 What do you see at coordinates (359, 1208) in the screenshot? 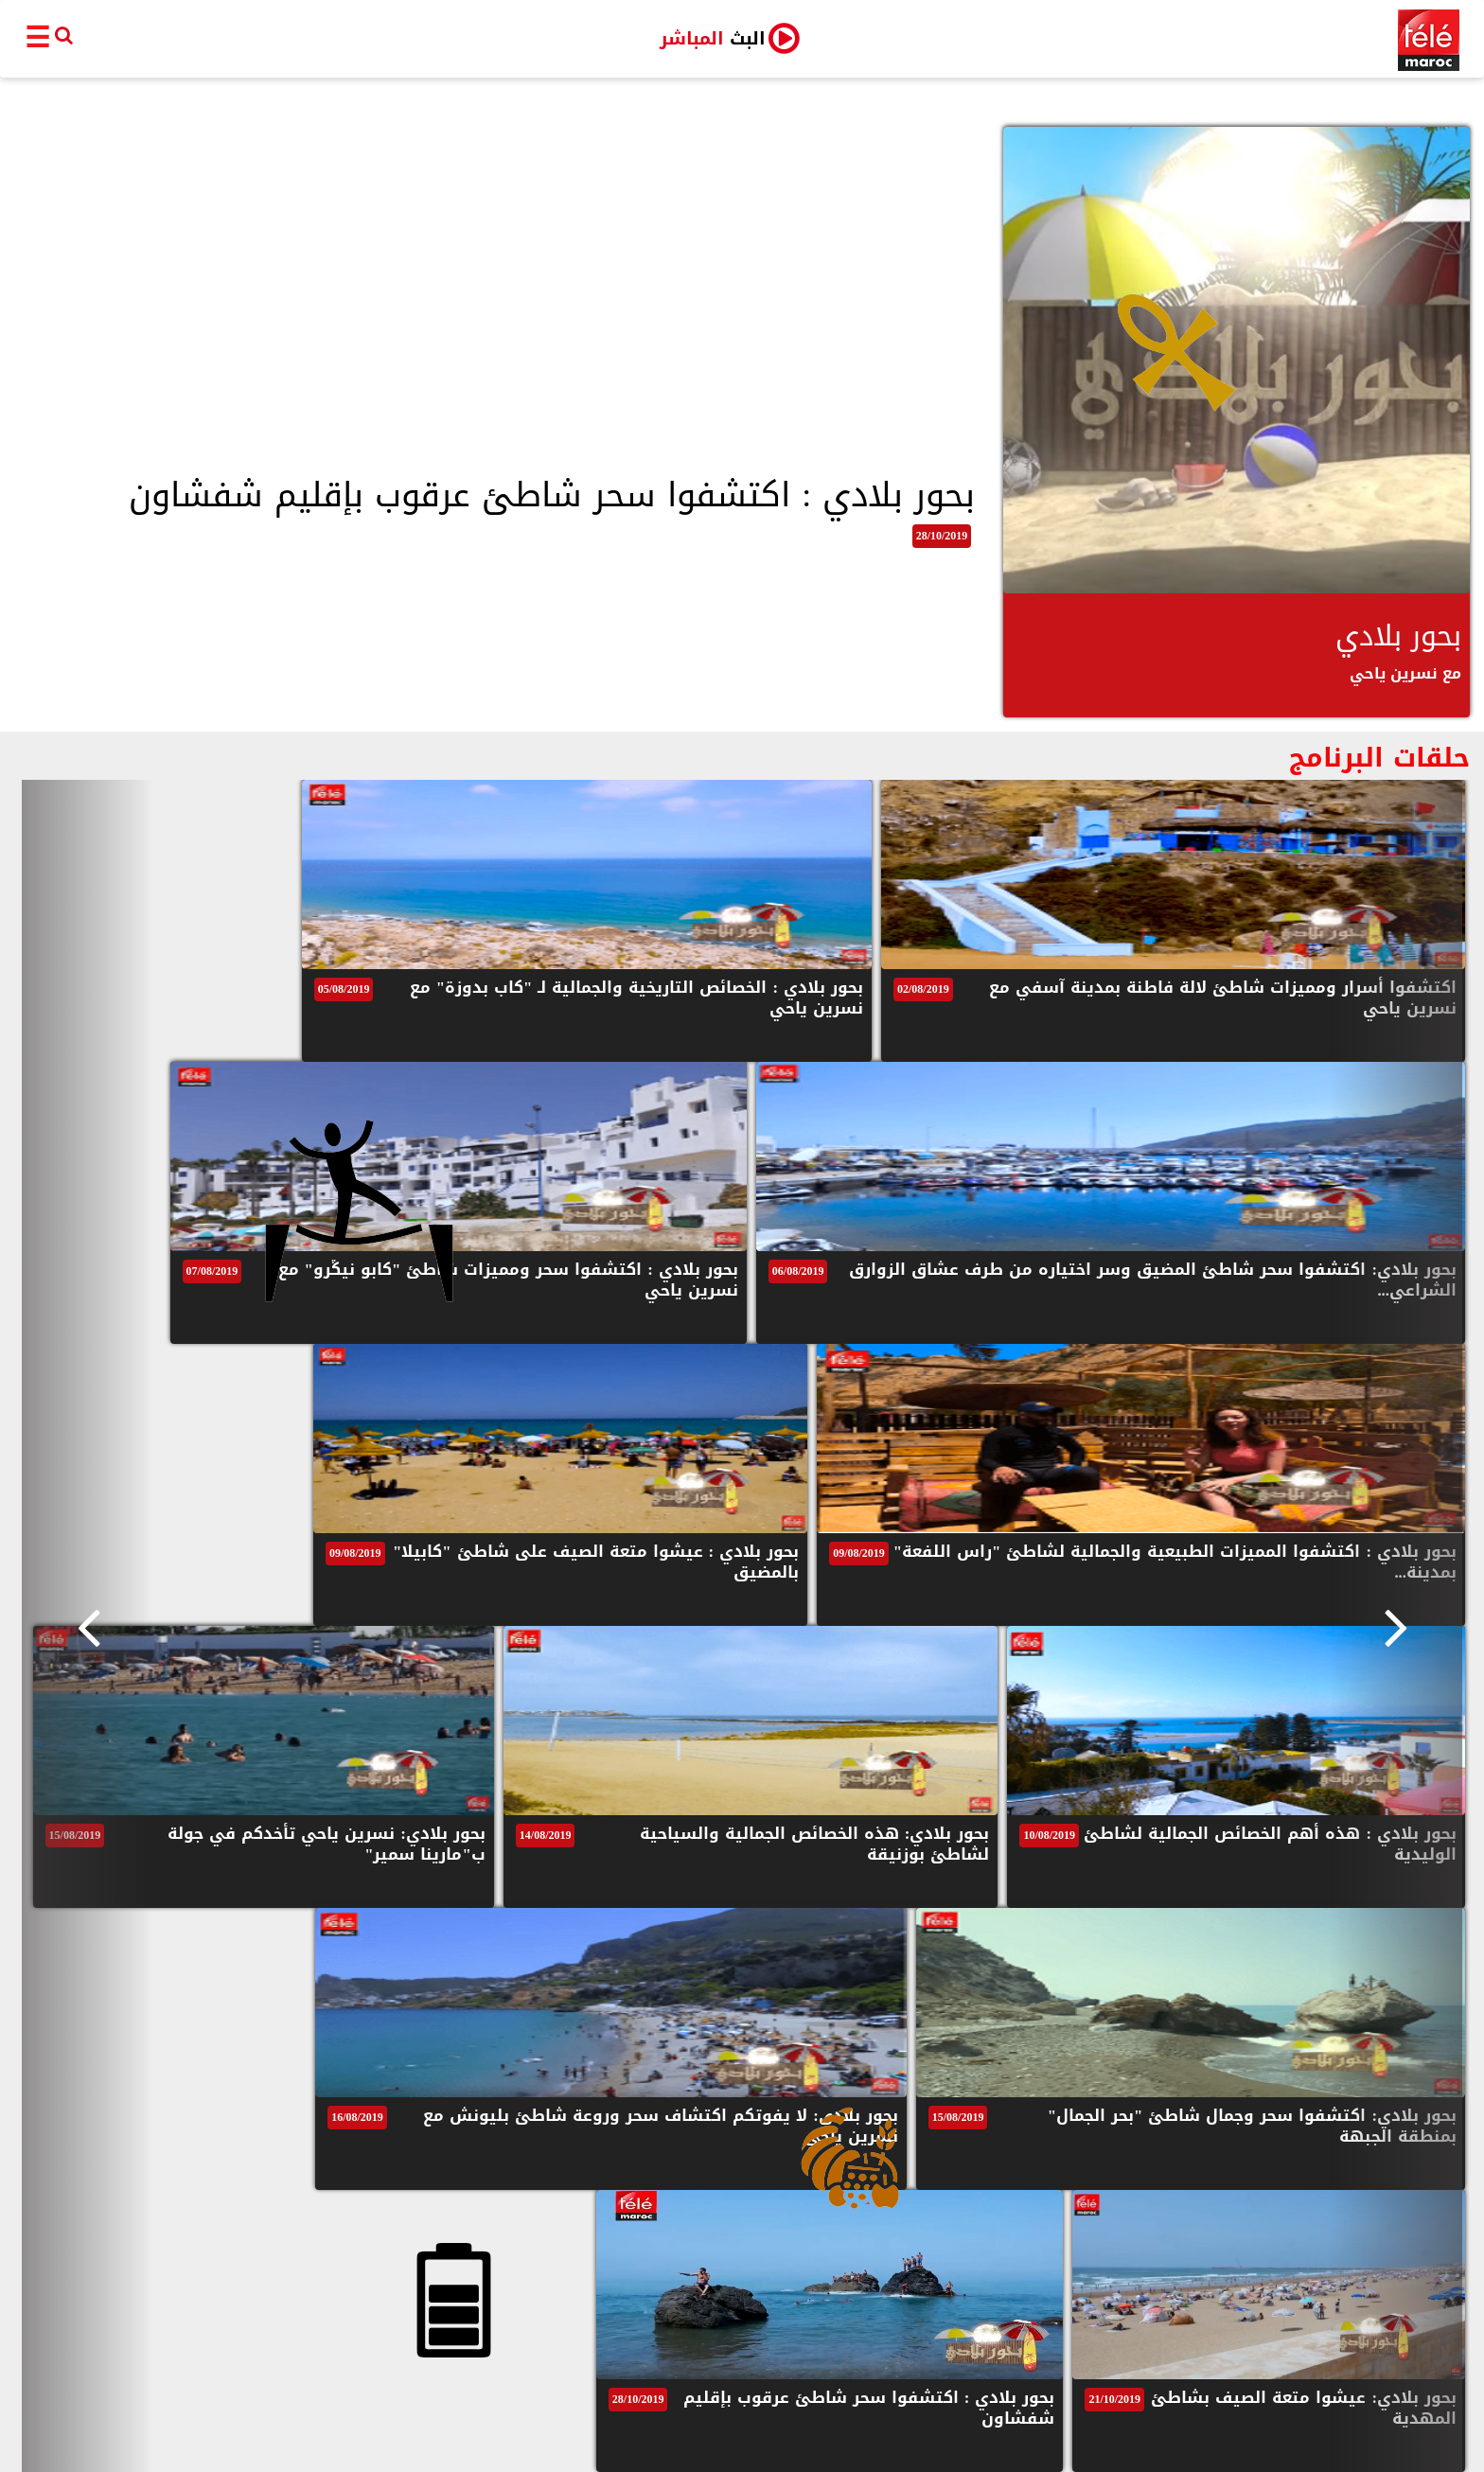
I see `circus or acrobatics game category` at bounding box center [359, 1208].